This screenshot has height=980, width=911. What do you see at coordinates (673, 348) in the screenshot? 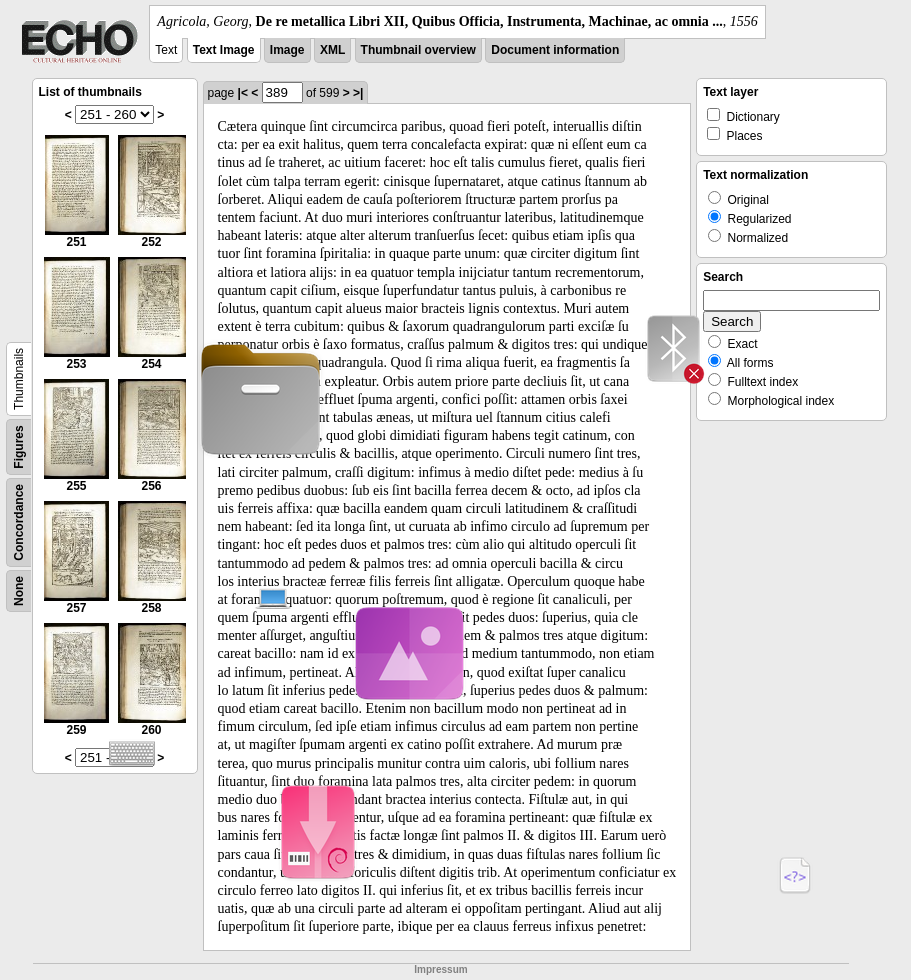
I see `bluetooth is currently disabled` at bounding box center [673, 348].